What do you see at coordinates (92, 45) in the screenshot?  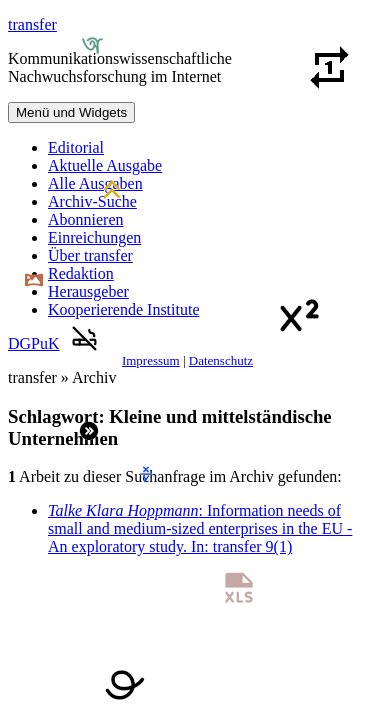 I see `switch to bangla language input` at bounding box center [92, 45].